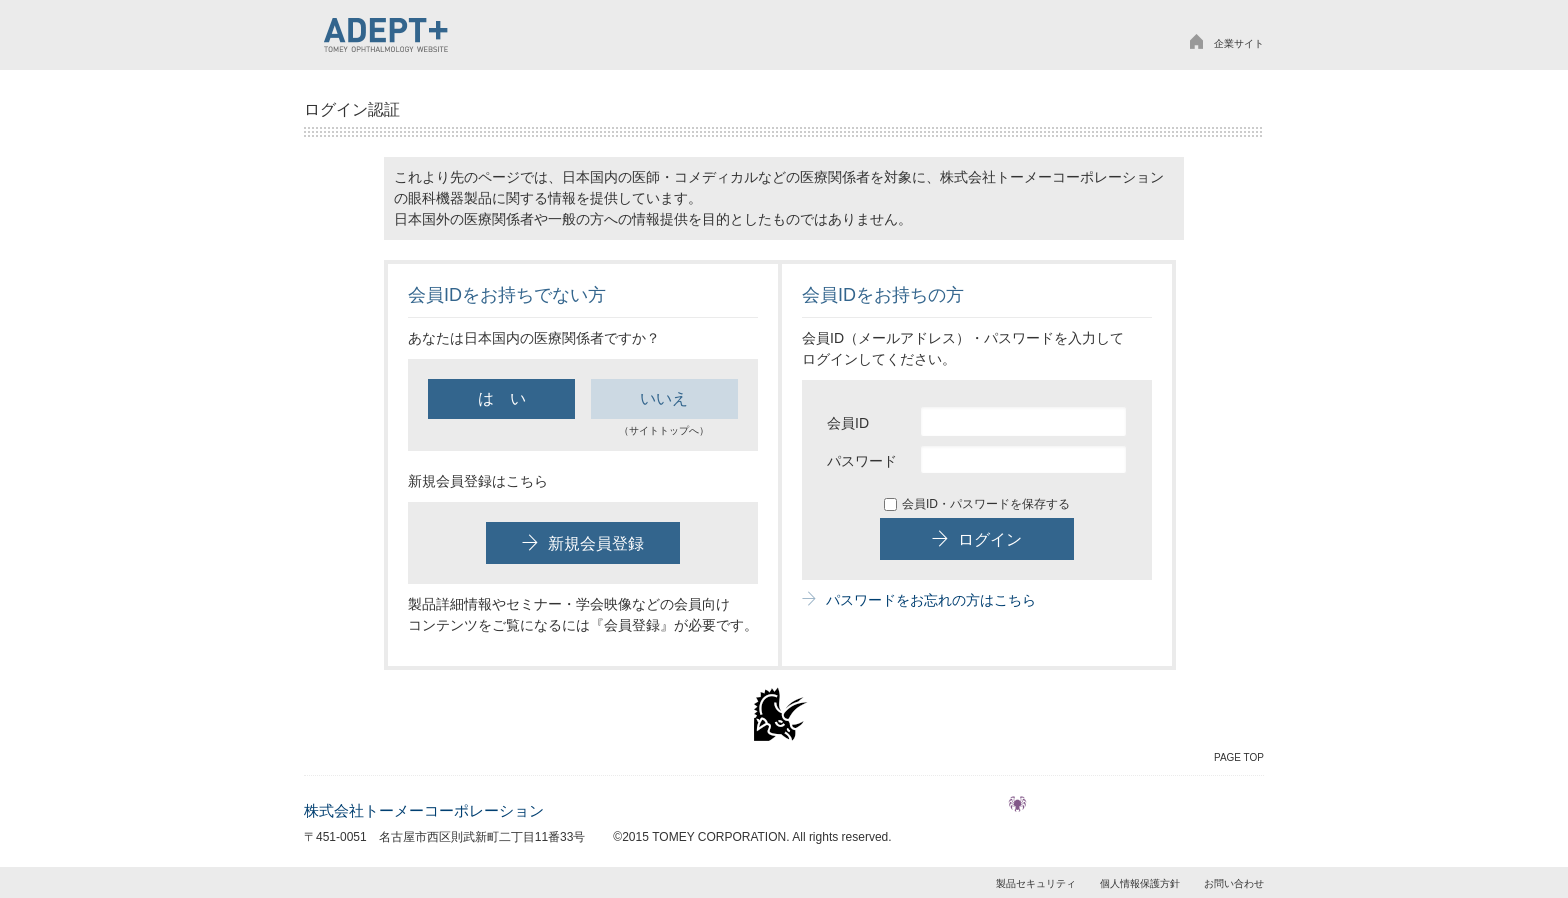  Describe the element at coordinates (1017, 803) in the screenshot. I see `indicates pest or bug-related content` at that location.